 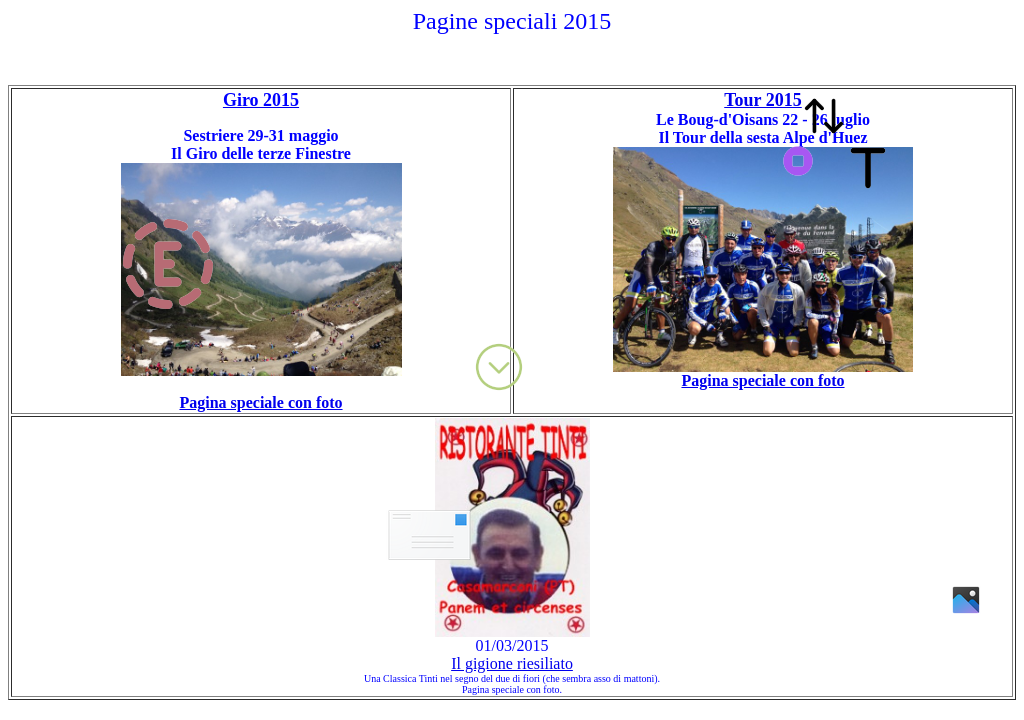 What do you see at coordinates (824, 116) in the screenshot?
I see `sort items in ascending or descending order` at bounding box center [824, 116].